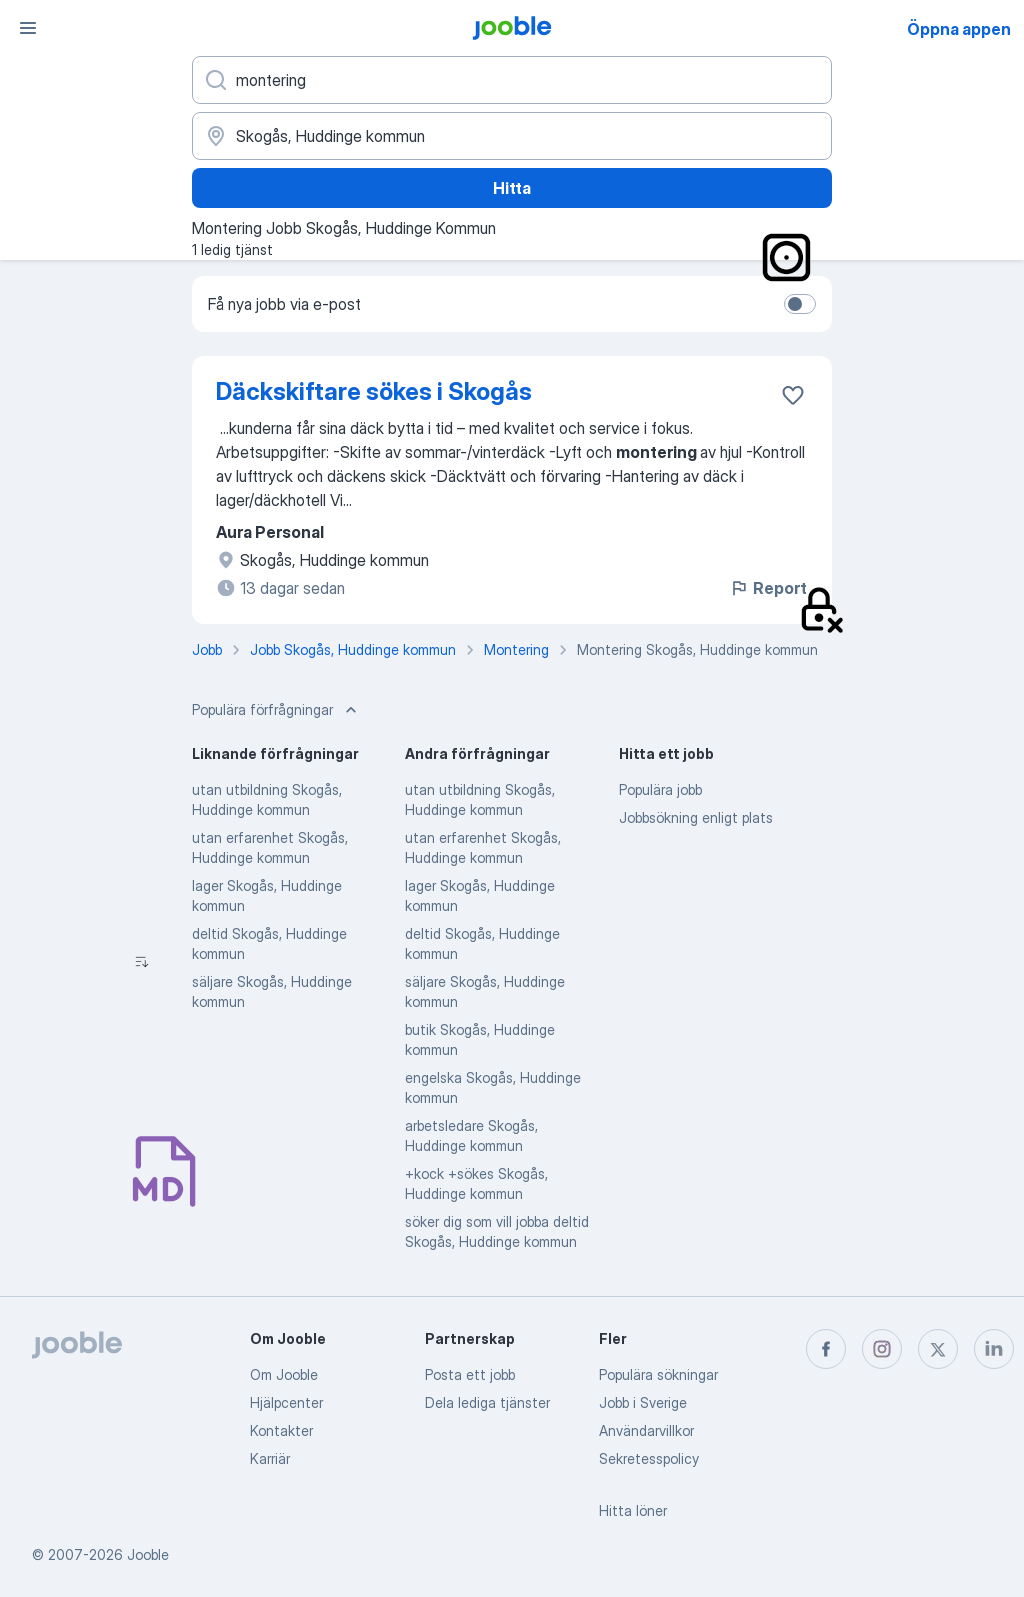 This screenshot has height=1597, width=1024. What do you see at coordinates (141, 961) in the screenshot?
I see `sort items in ascending order` at bounding box center [141, 961].